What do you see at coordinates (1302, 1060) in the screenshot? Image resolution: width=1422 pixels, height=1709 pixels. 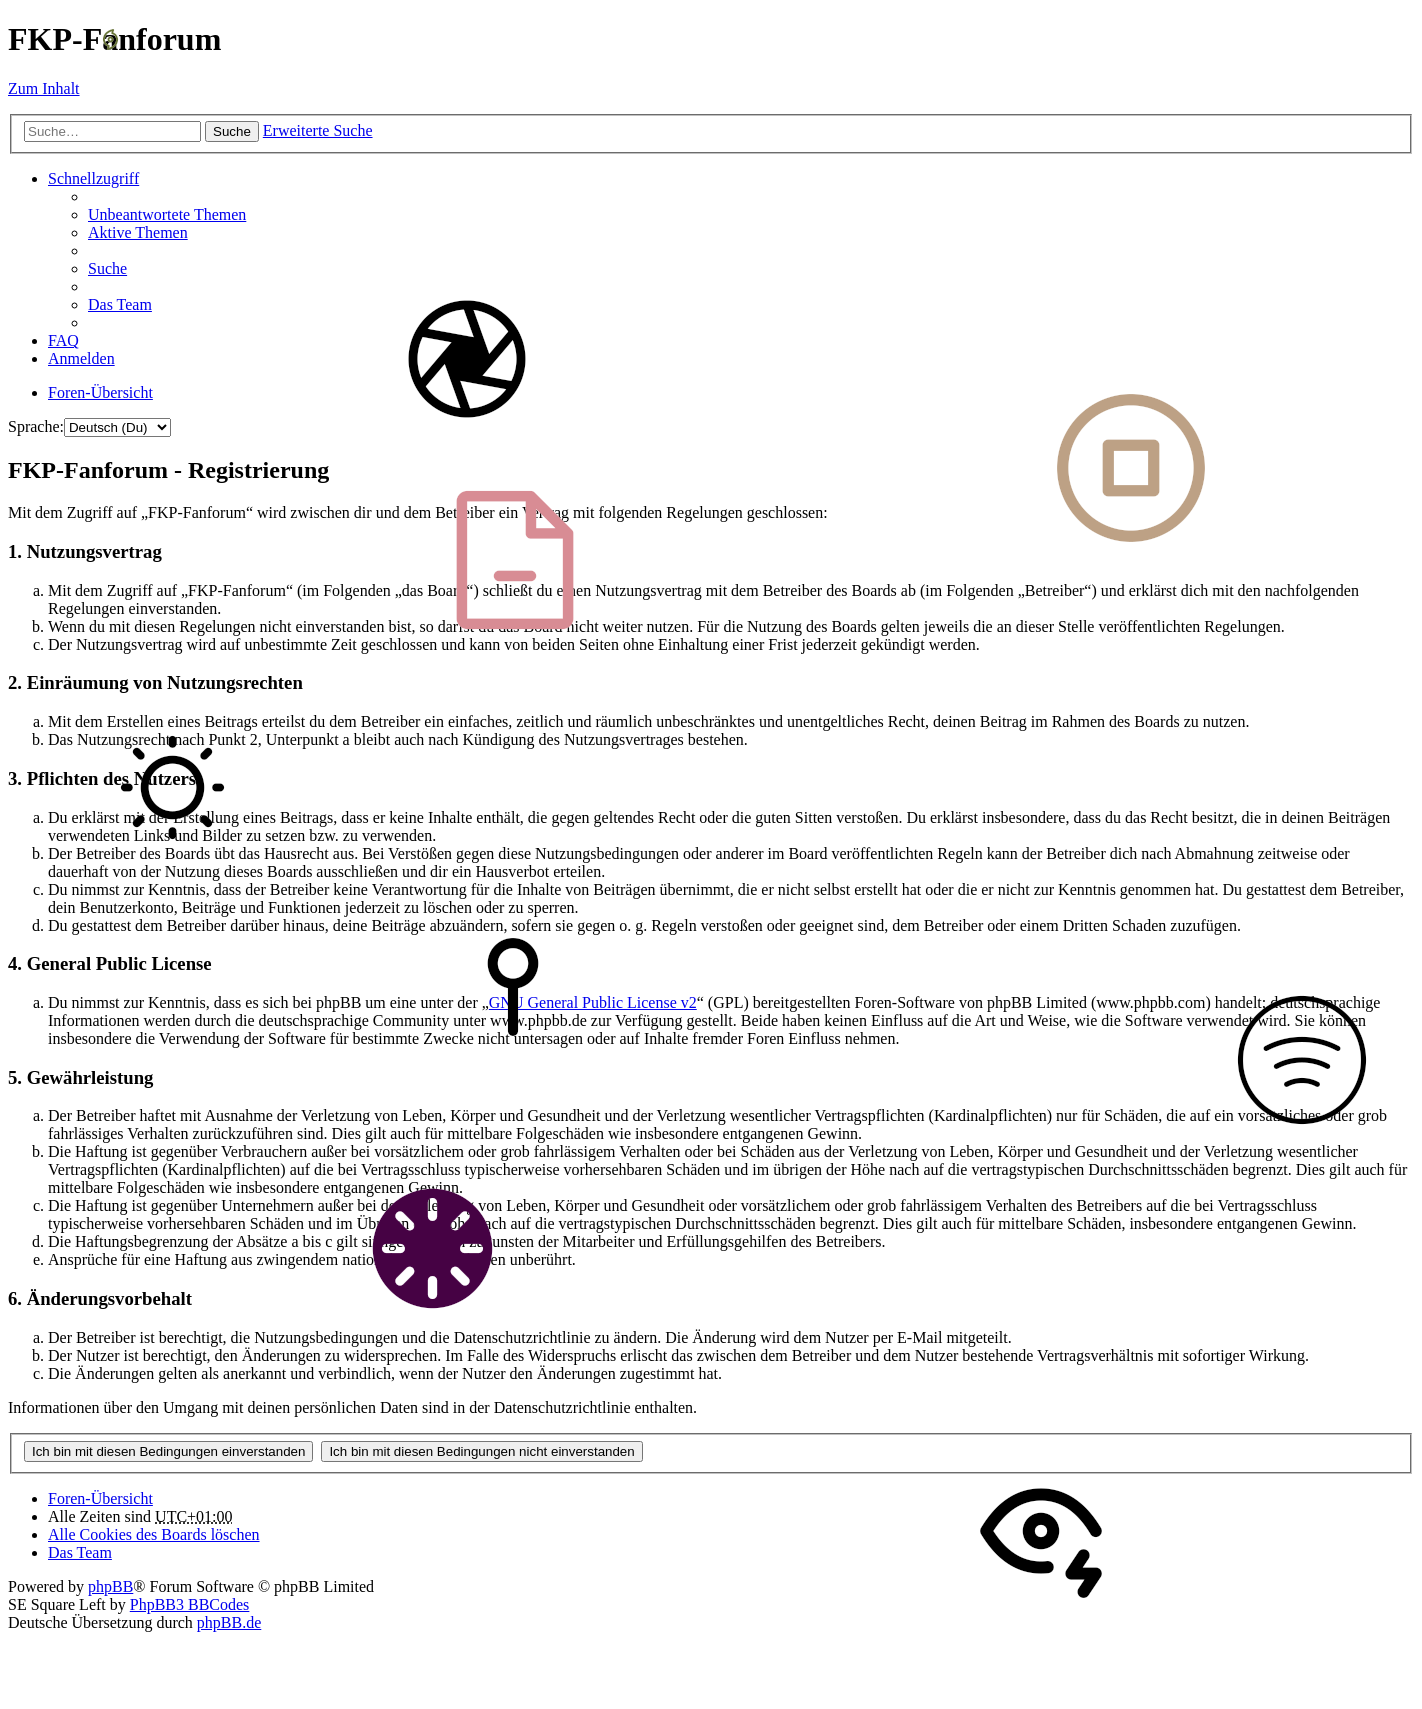 I see `open Spotify` at bounding box center [1302, 1060].